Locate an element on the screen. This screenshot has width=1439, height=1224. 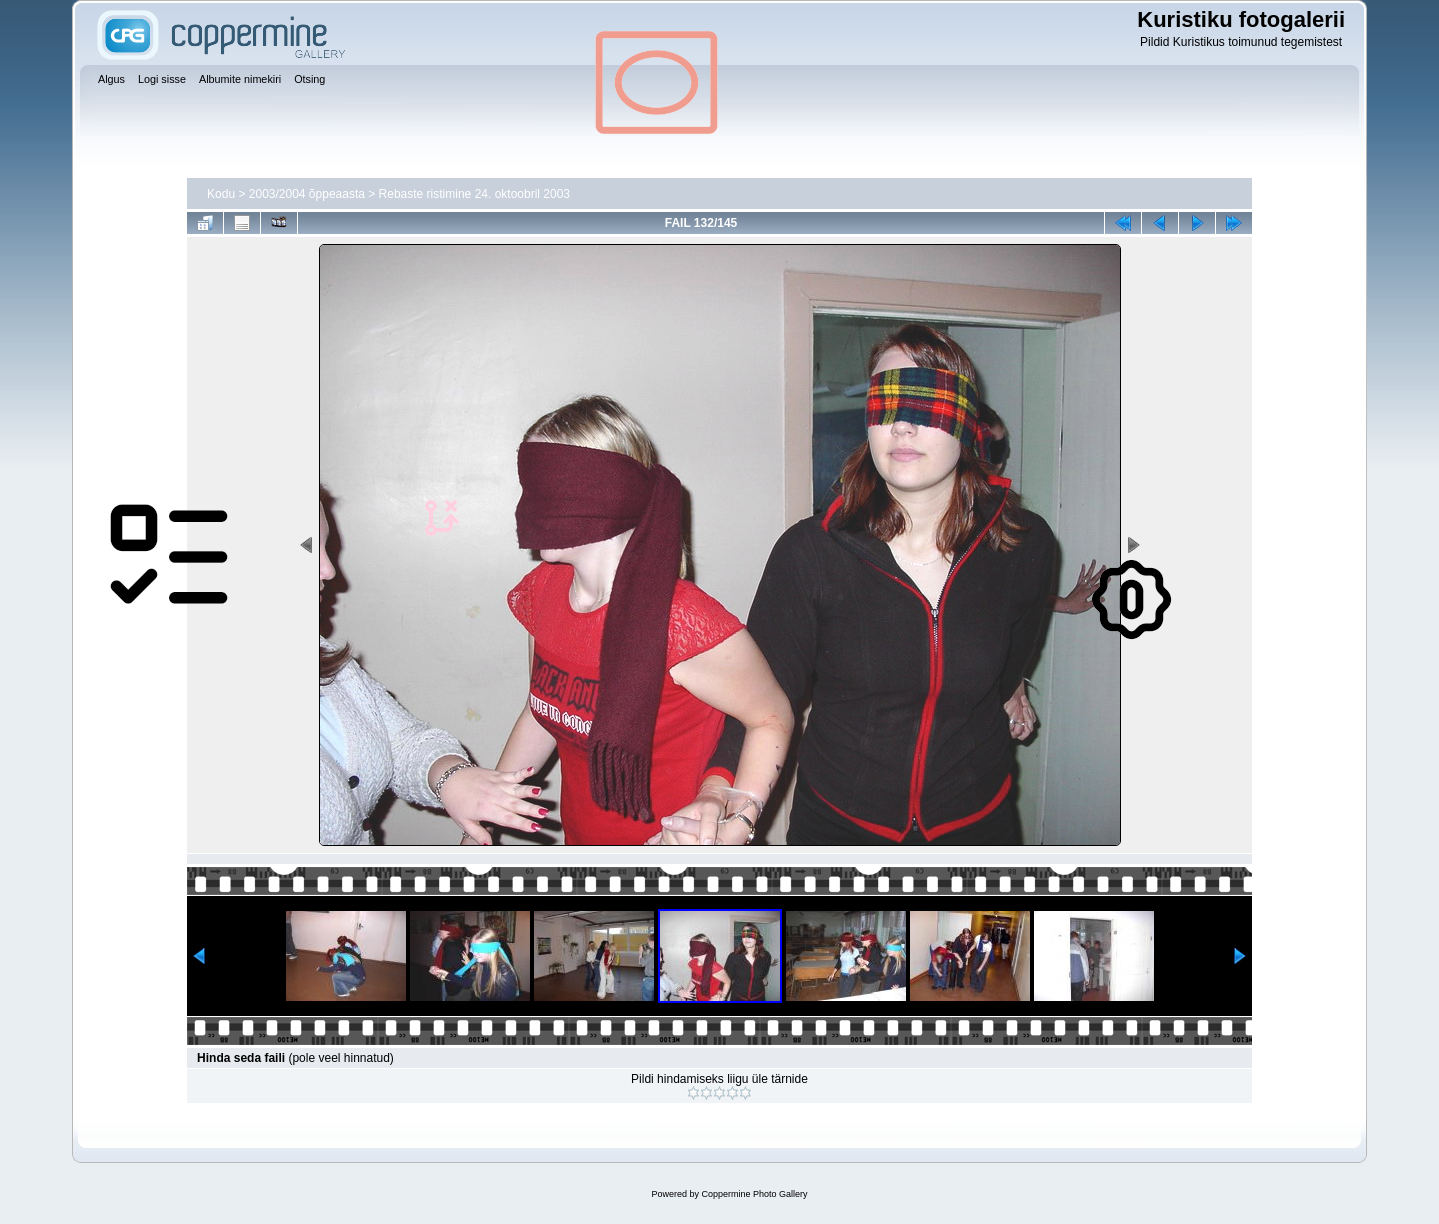
apply vignette effect to photo is located at coordinates (656, 82).